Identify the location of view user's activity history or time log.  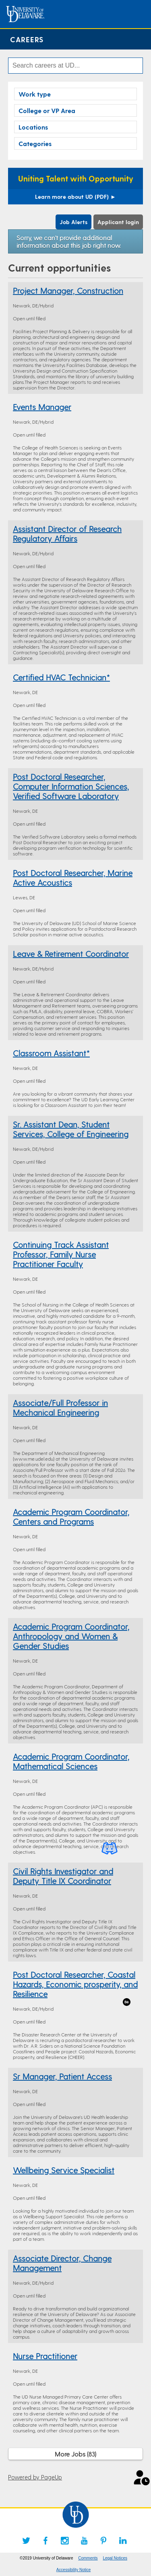
(141, 2477).